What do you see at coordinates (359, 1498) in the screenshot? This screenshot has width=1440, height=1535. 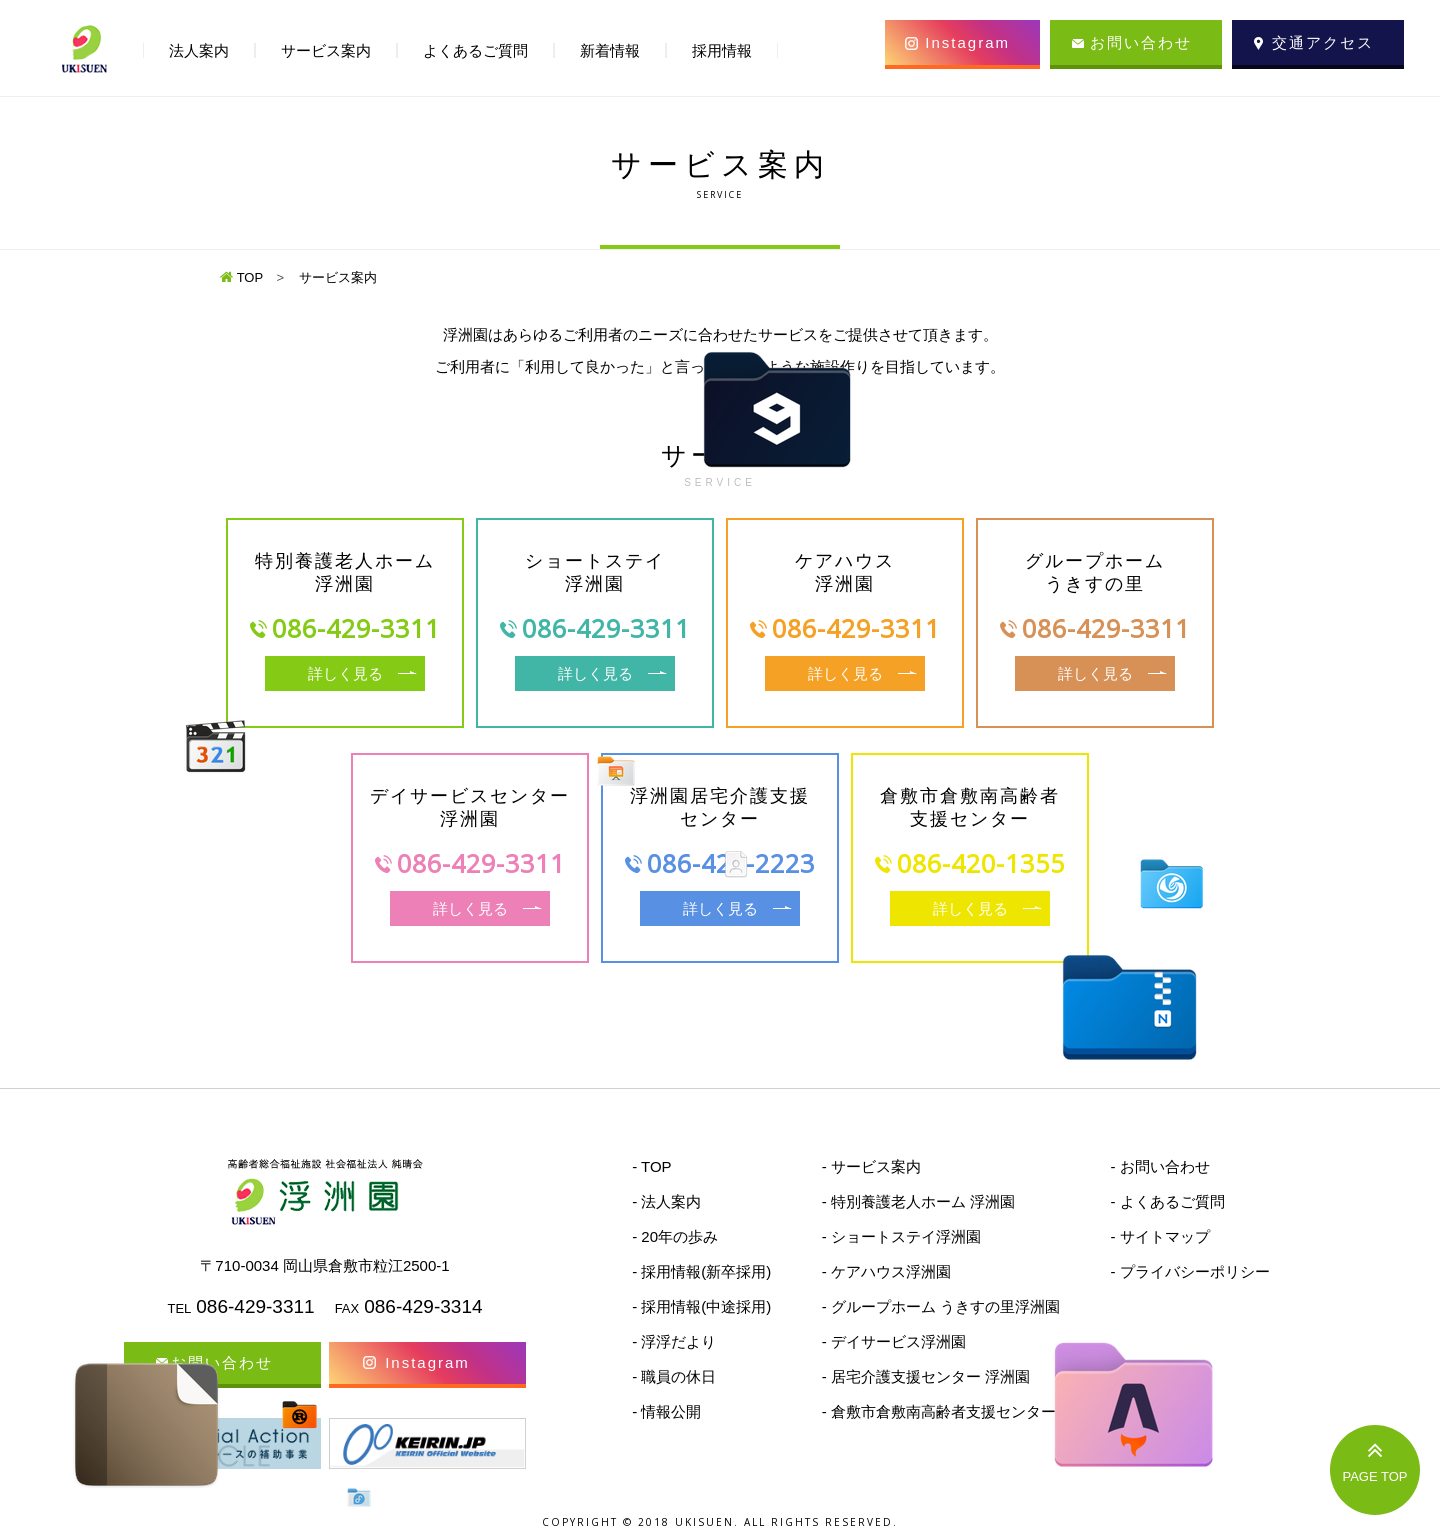 I see `folder containing fedora linux system files` at bounding box center [359, 1498].